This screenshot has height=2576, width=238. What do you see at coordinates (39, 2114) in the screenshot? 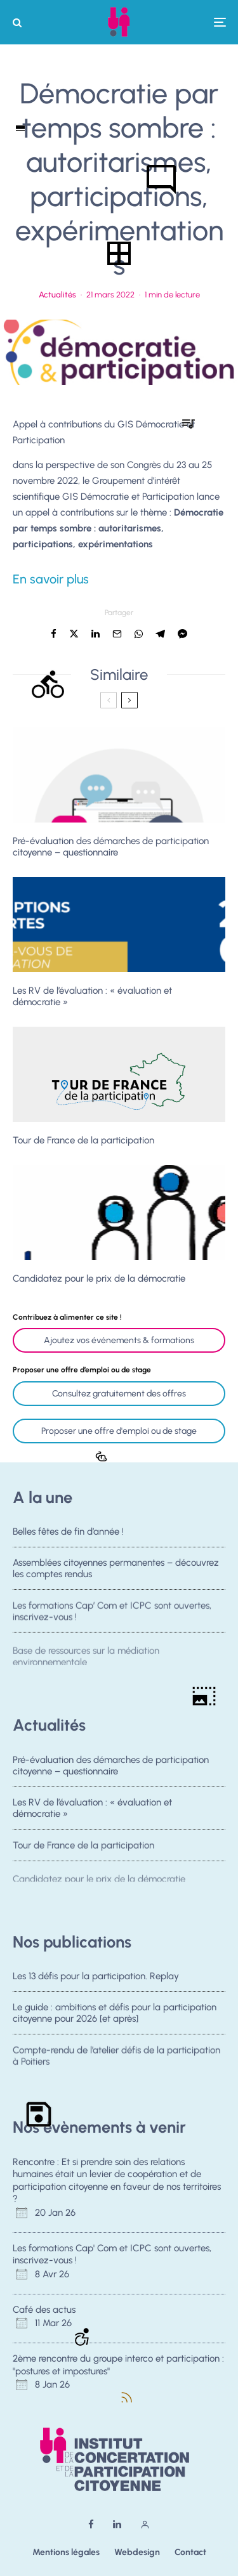
I see `save current file or document` at bounding box center [39, 2114].